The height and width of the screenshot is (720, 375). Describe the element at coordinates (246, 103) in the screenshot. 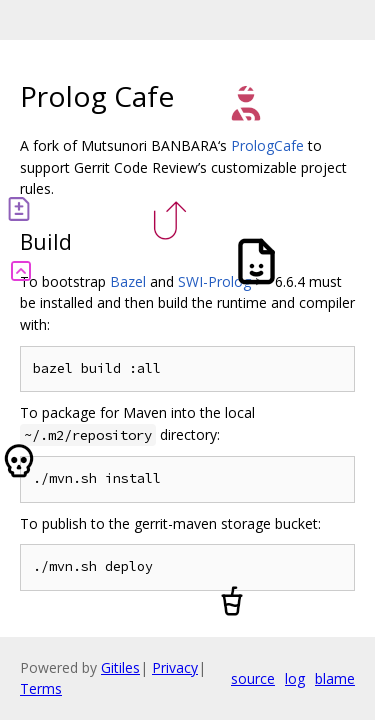

I see `indicates an injured or hurt user` at that location.